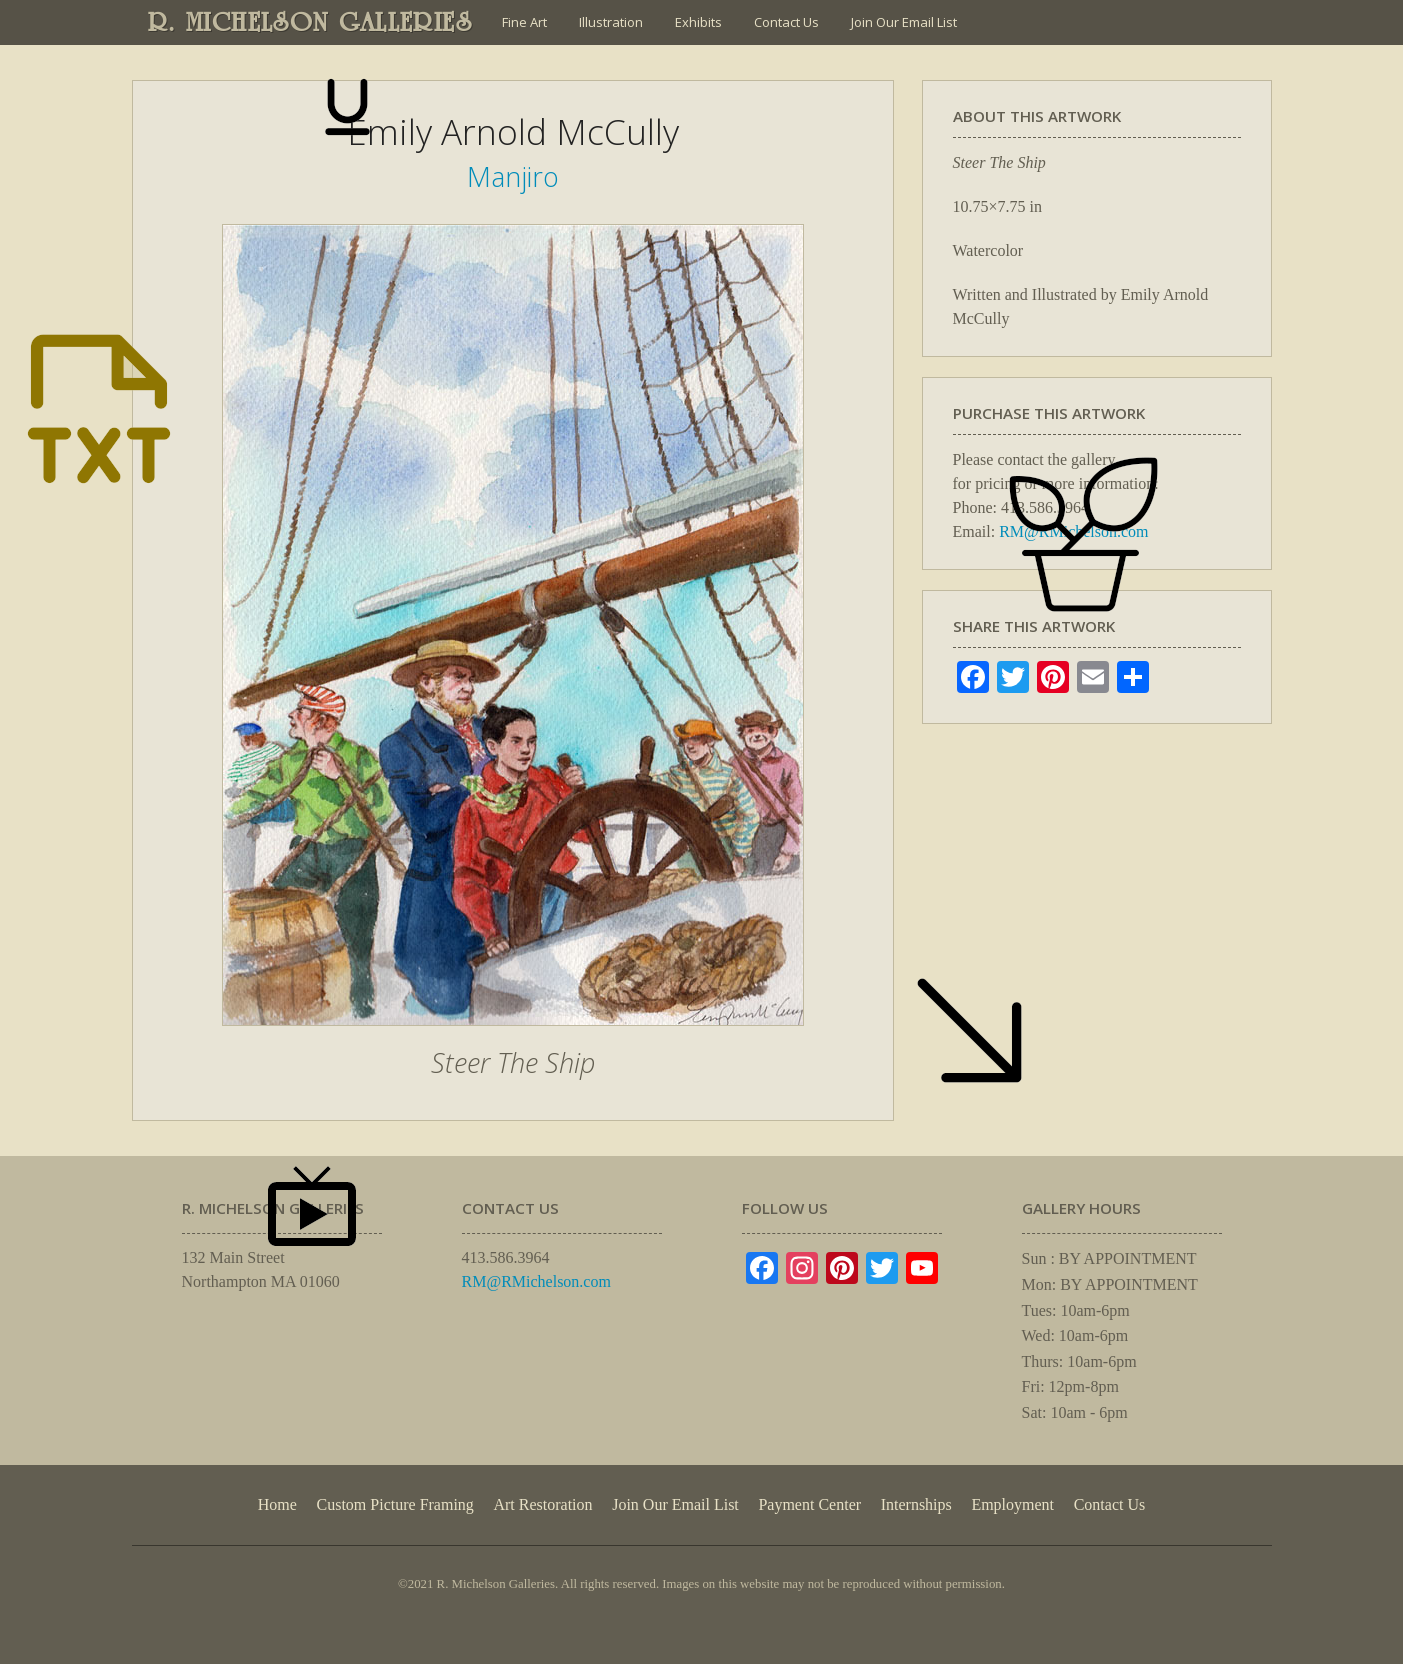  I want to click on navigate to the next item diagonally, so click(969, 1030).